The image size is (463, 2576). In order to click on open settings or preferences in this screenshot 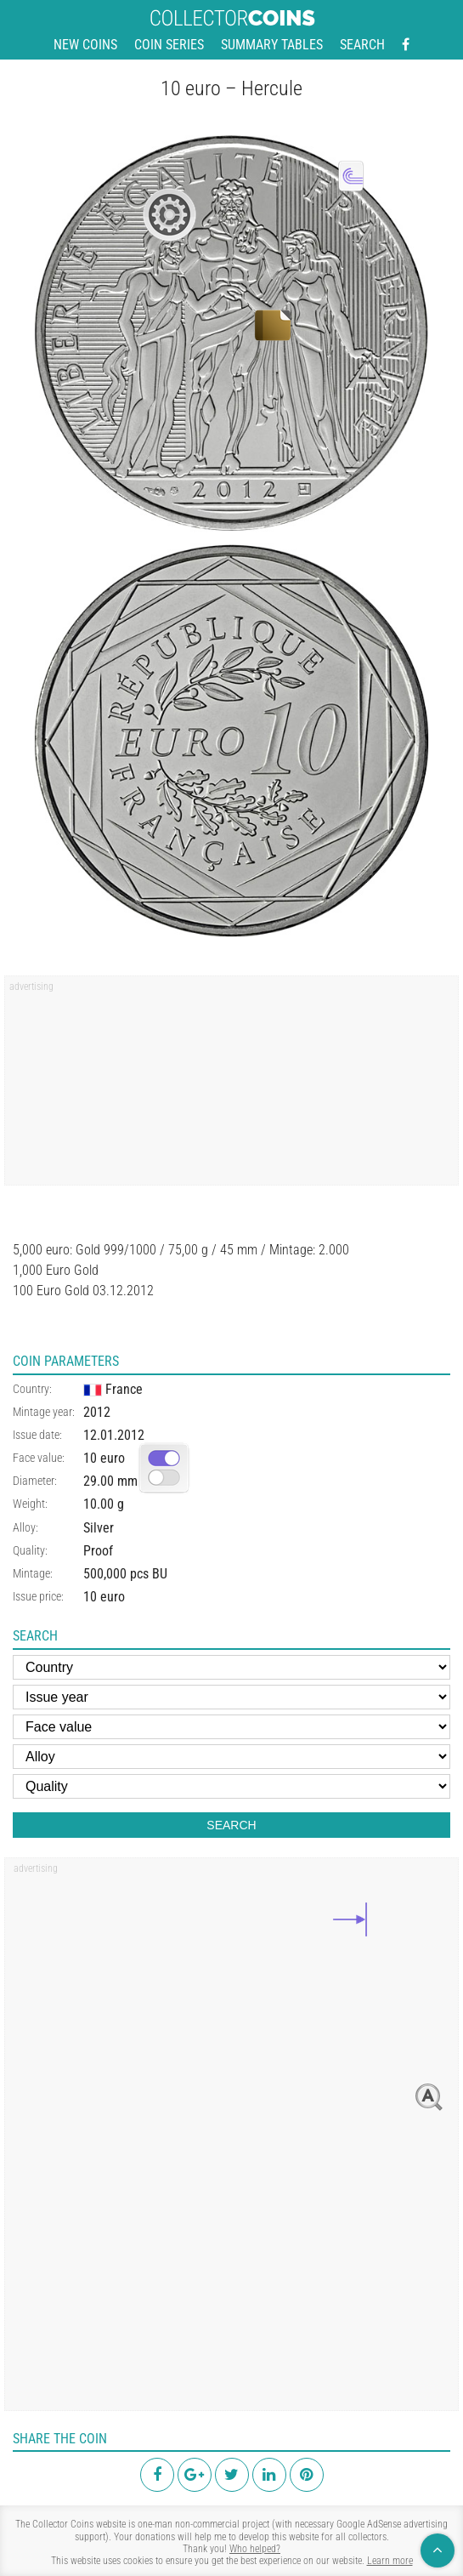, I will do `click(169, 214)`.